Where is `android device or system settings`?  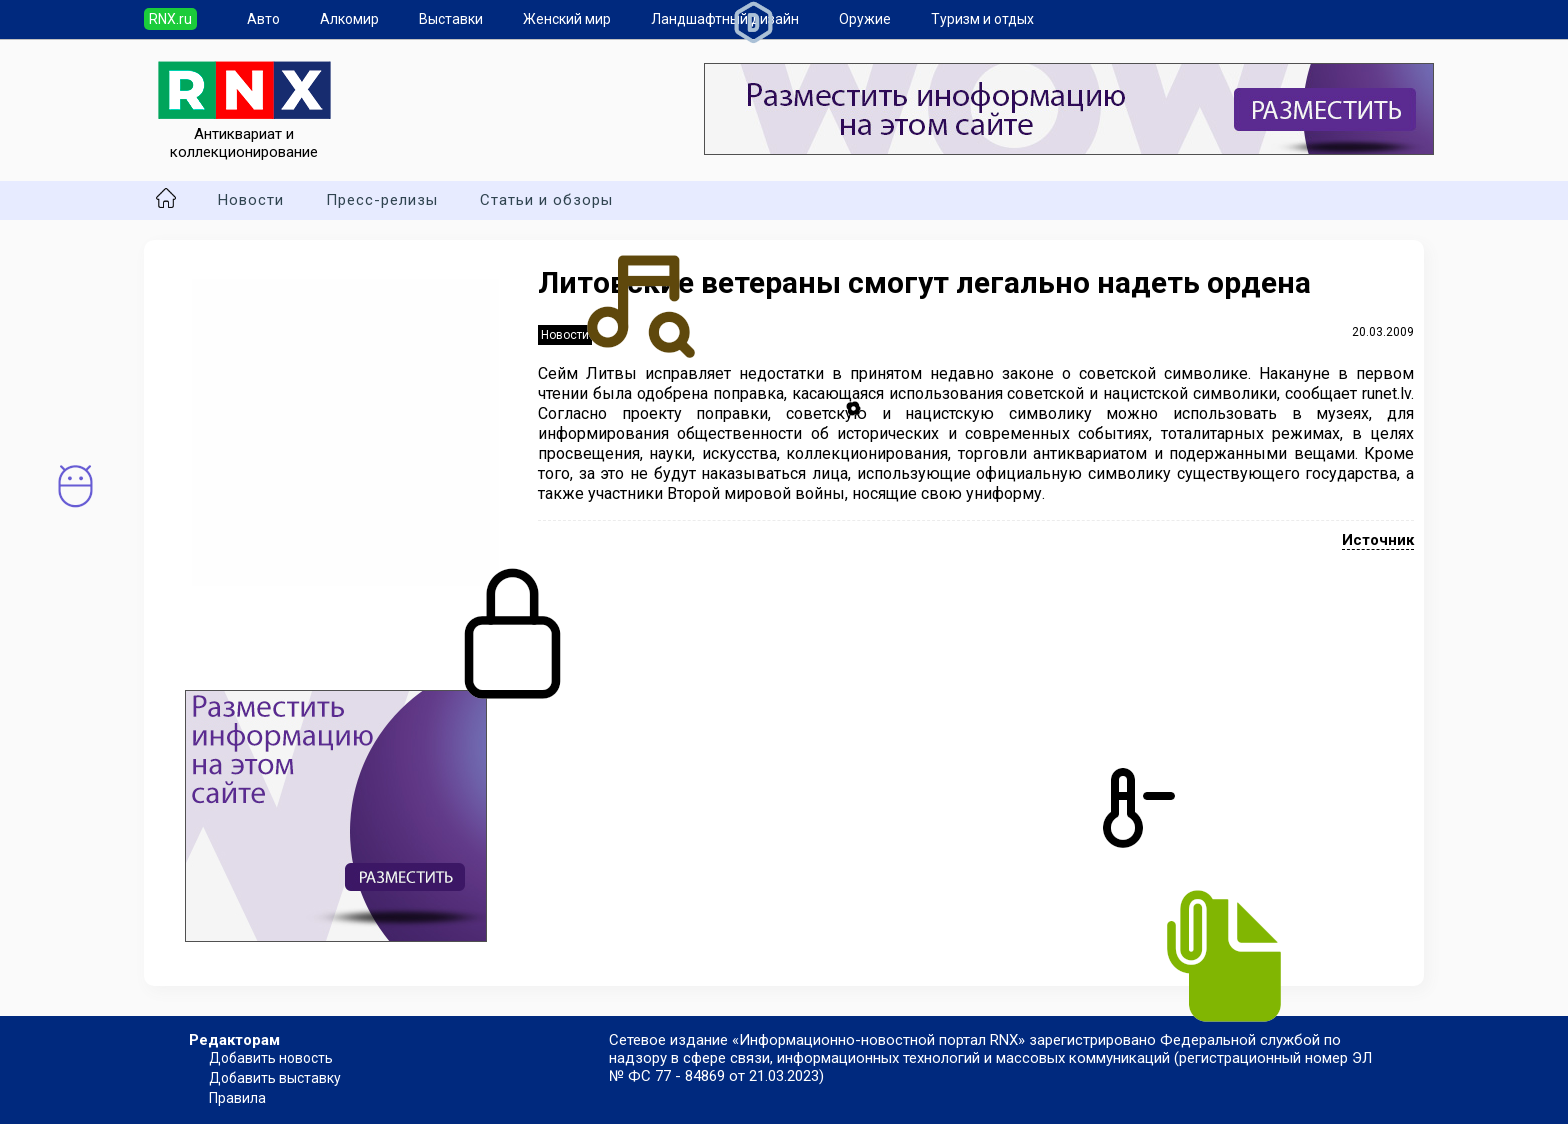
android device or system settings is located at coordinates (75, 485).